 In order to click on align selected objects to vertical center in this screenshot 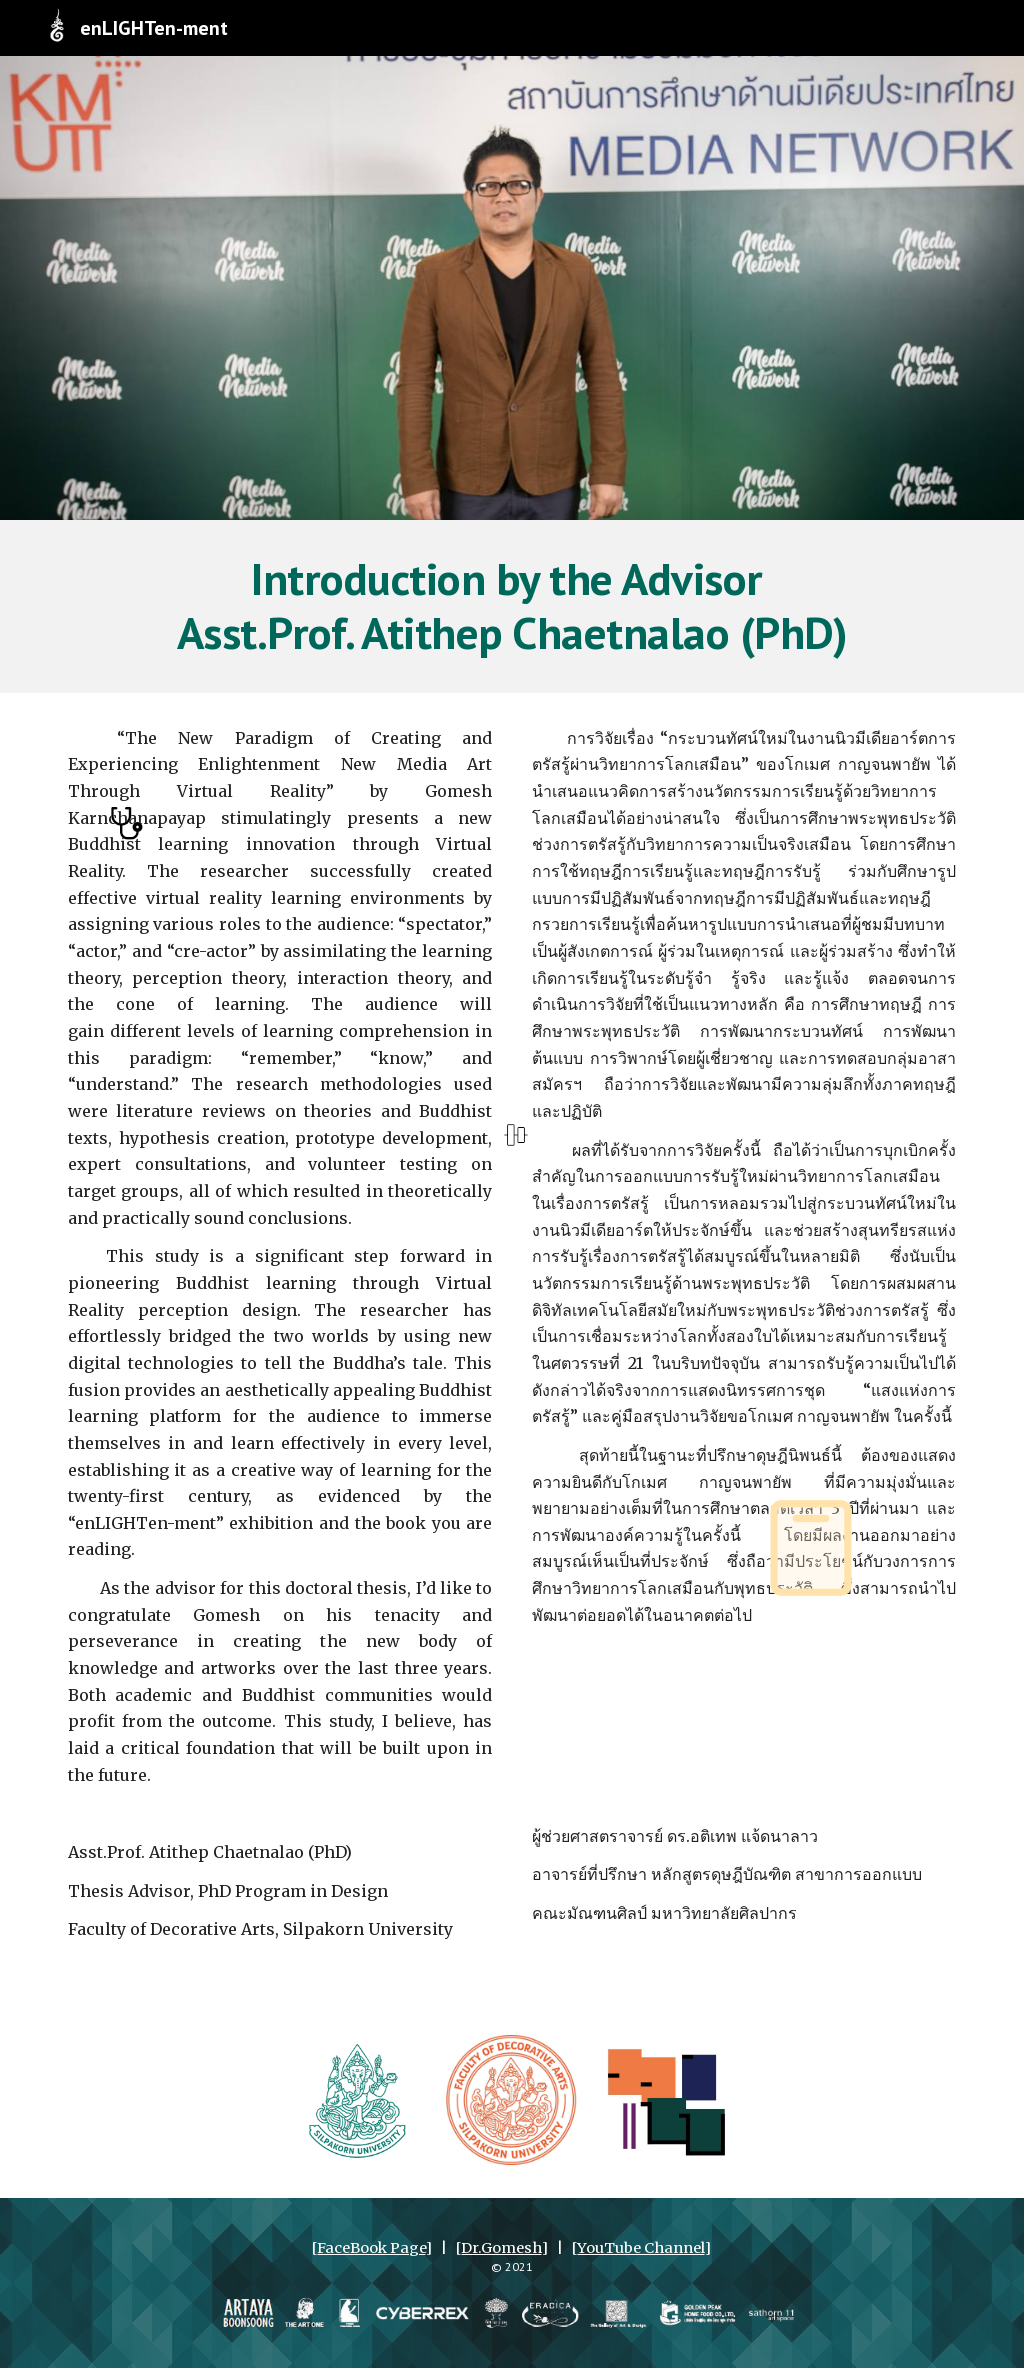, I will do `click(516, 1135)`.